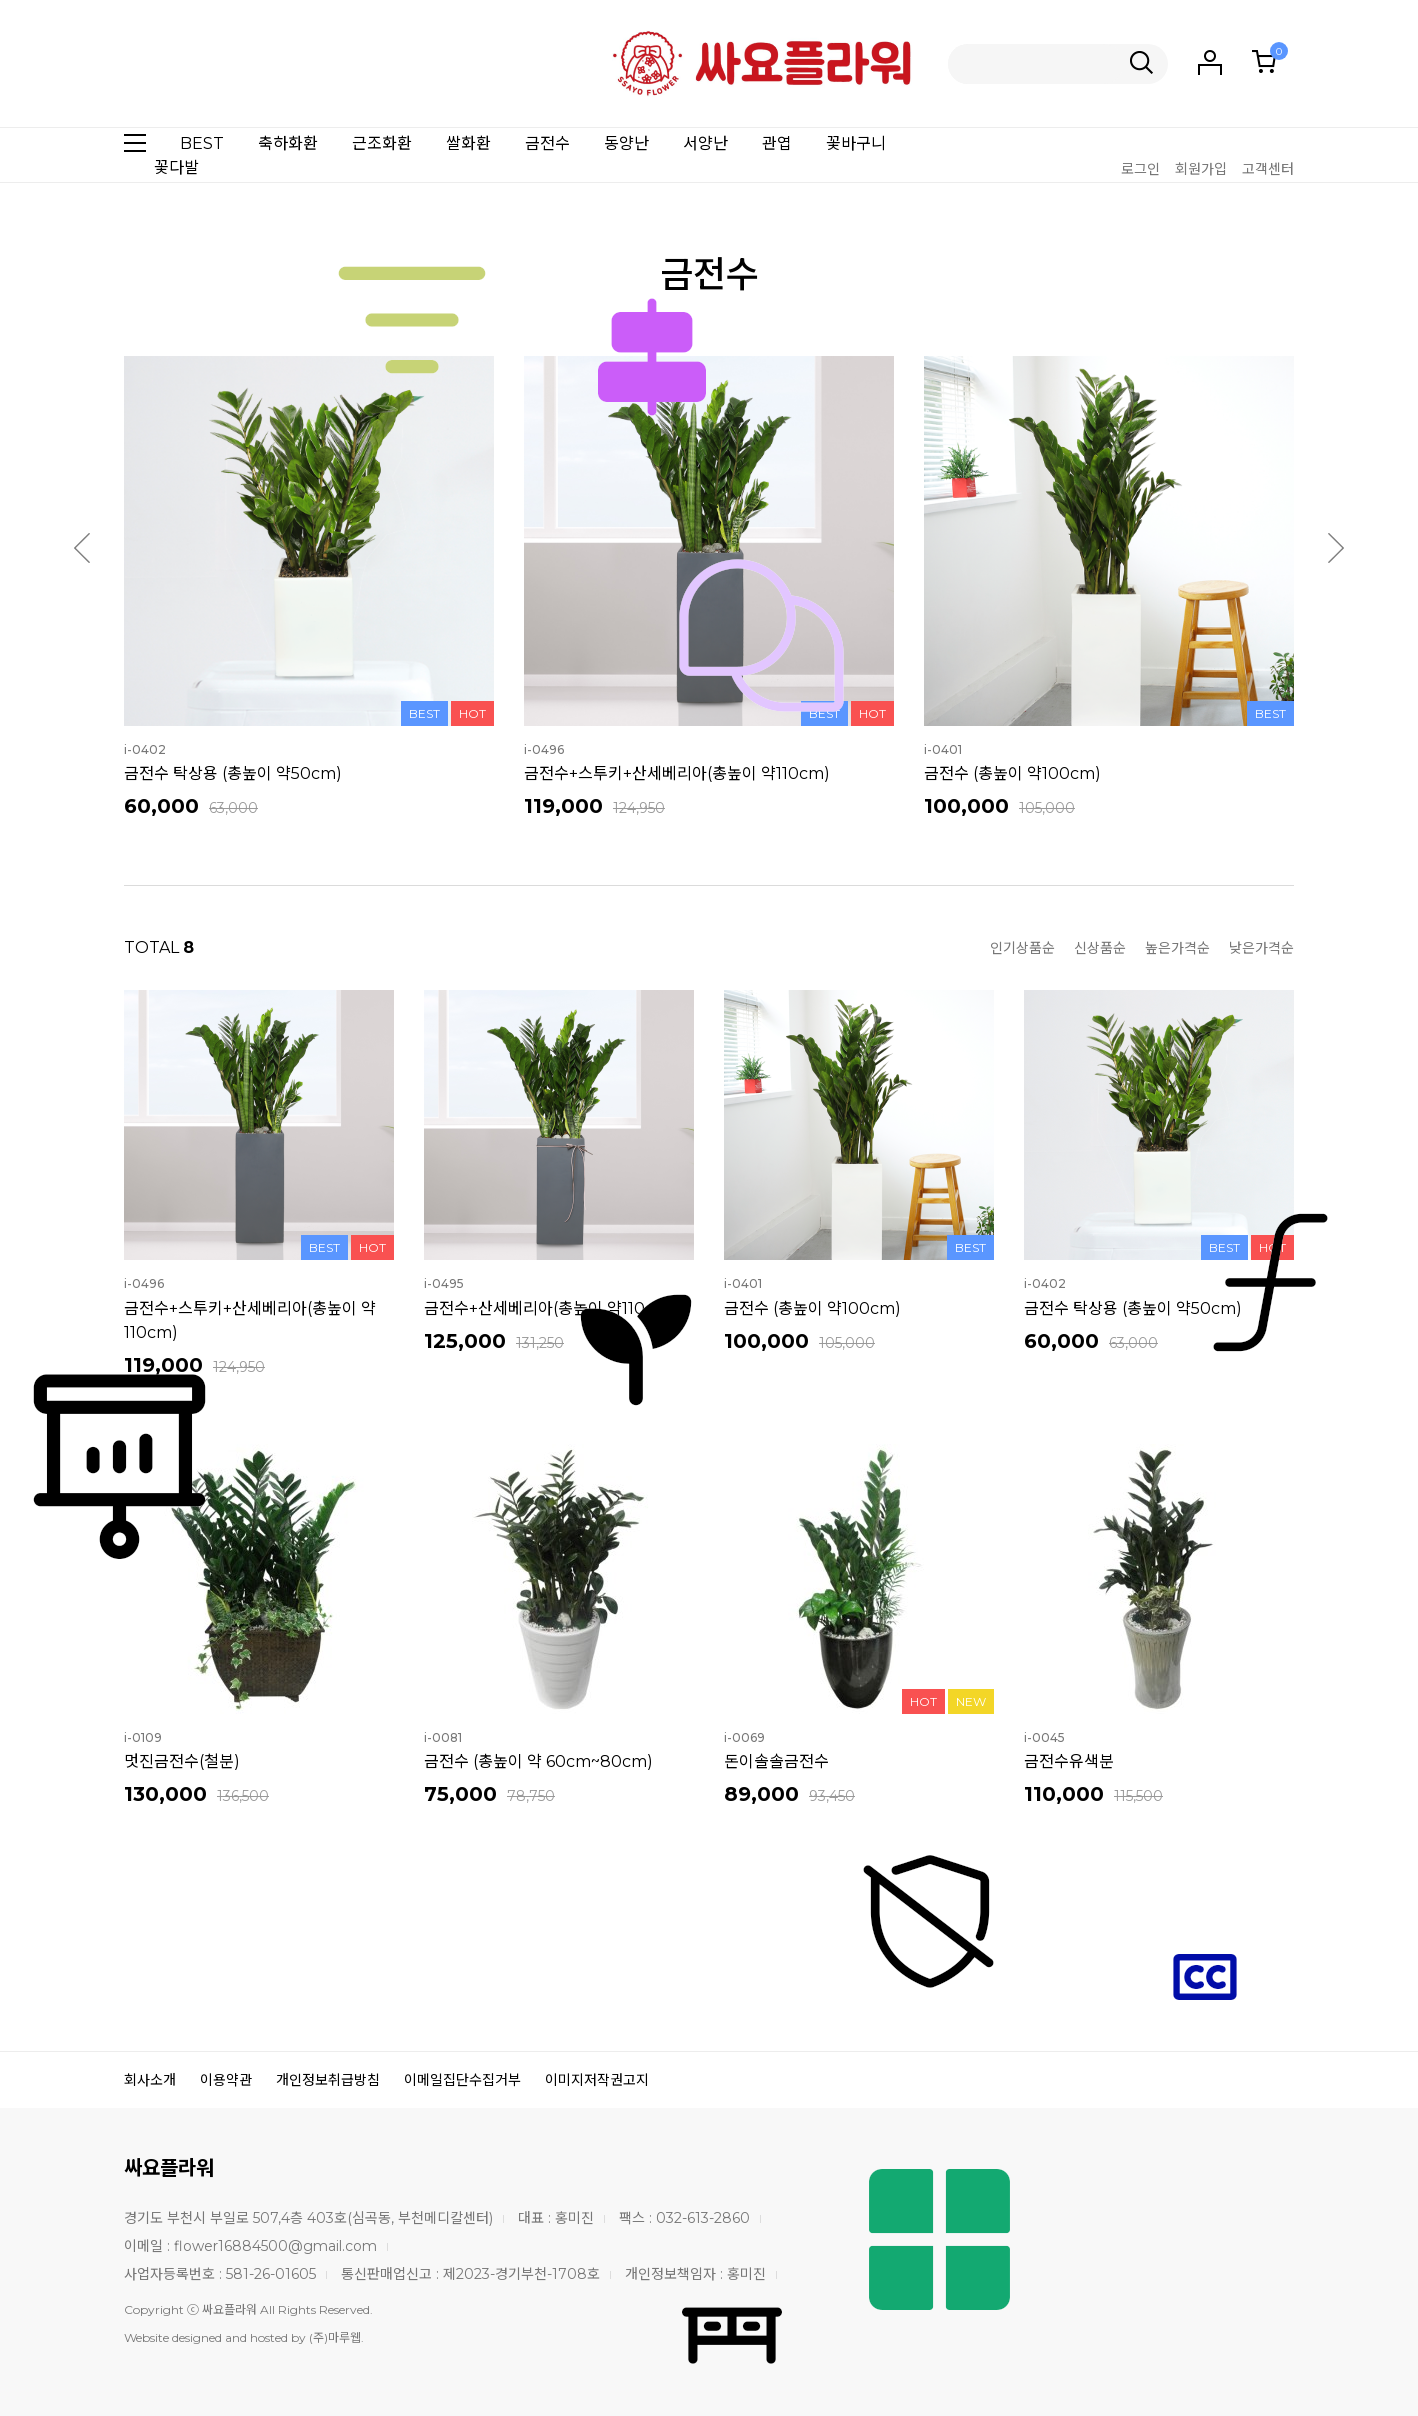 The image size is (1418, 2416). Describe the element at coordinates (732, 2334) in the screenshot. I see `access workspace or desk settings` at that location.